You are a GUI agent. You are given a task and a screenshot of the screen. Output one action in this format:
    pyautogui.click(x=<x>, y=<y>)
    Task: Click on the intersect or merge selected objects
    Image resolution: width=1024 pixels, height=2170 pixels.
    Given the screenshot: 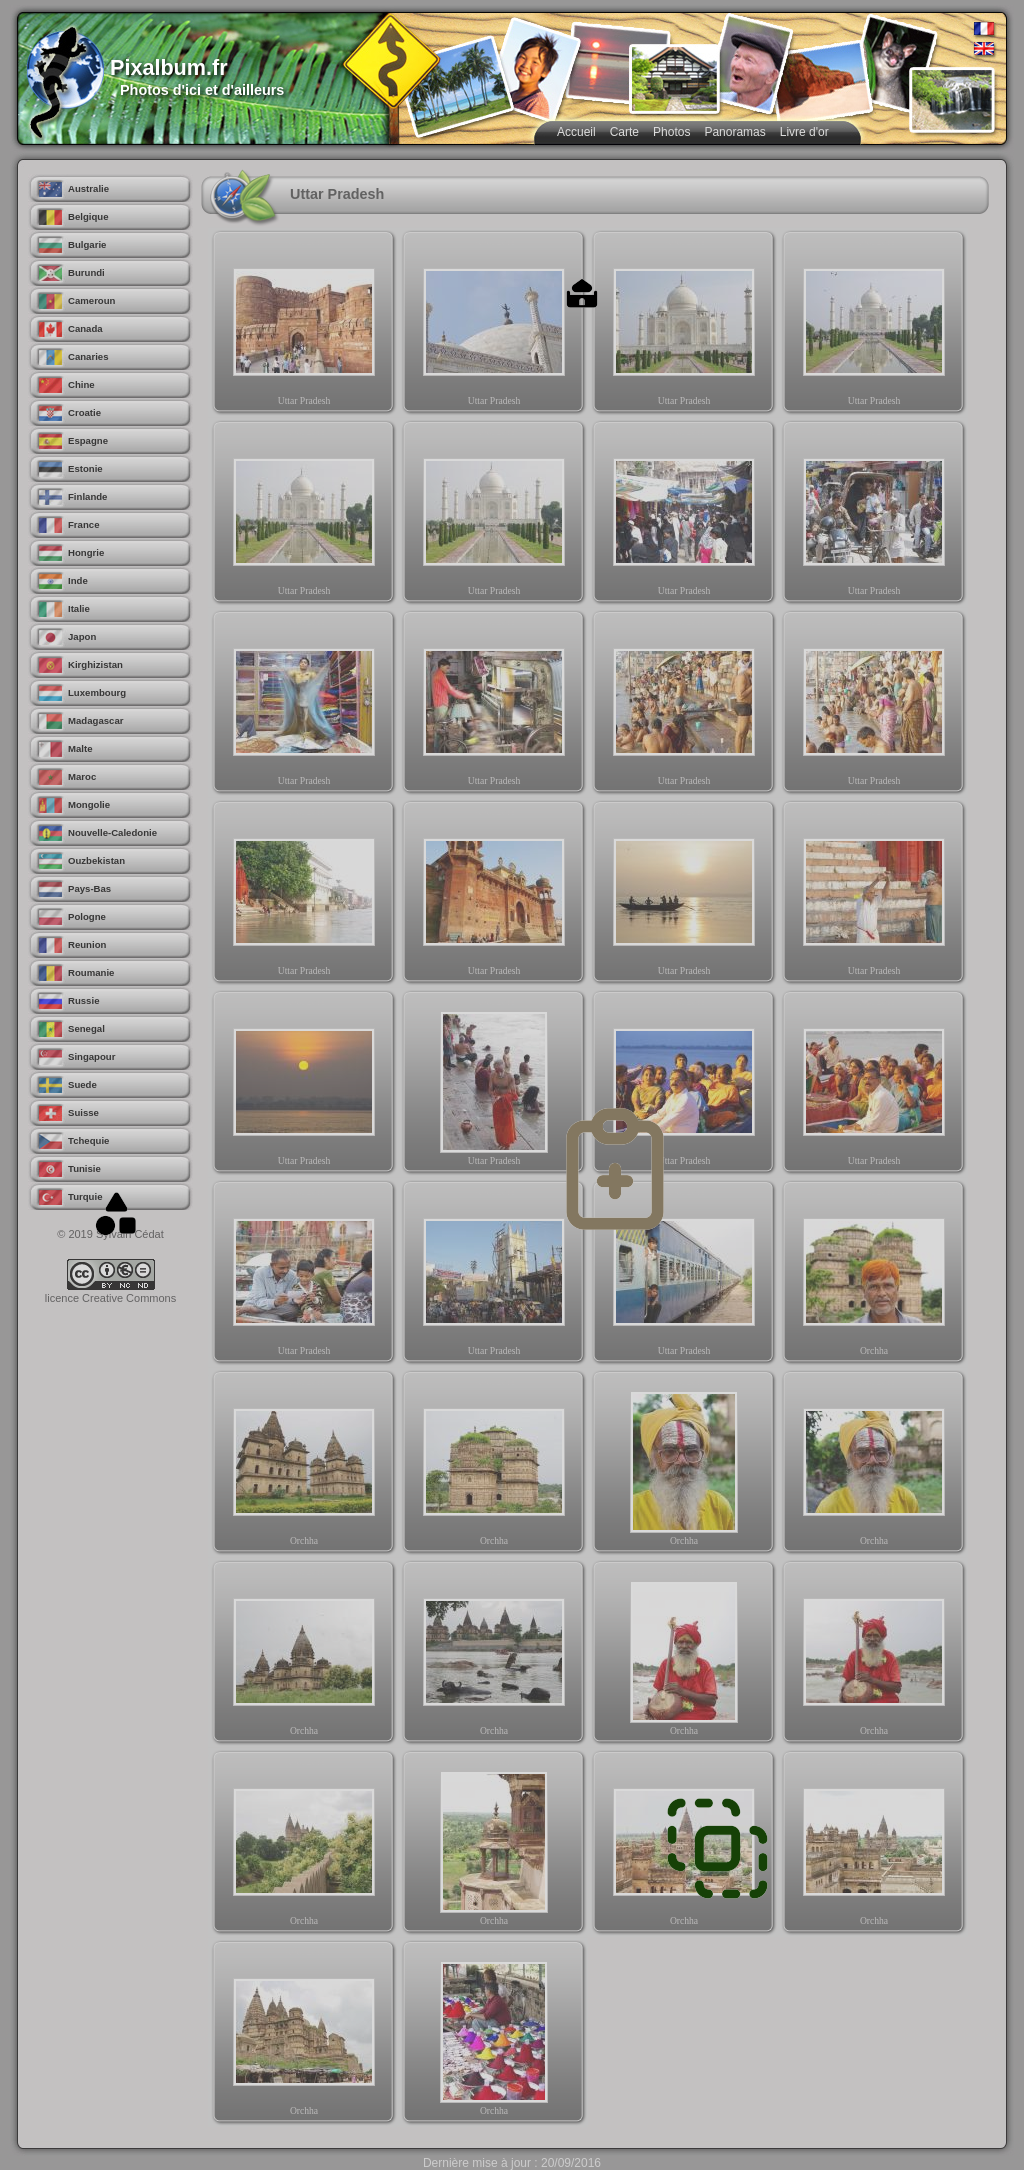 What is the action you would take?
    pyautogui.click(x=717, y=1848)
    